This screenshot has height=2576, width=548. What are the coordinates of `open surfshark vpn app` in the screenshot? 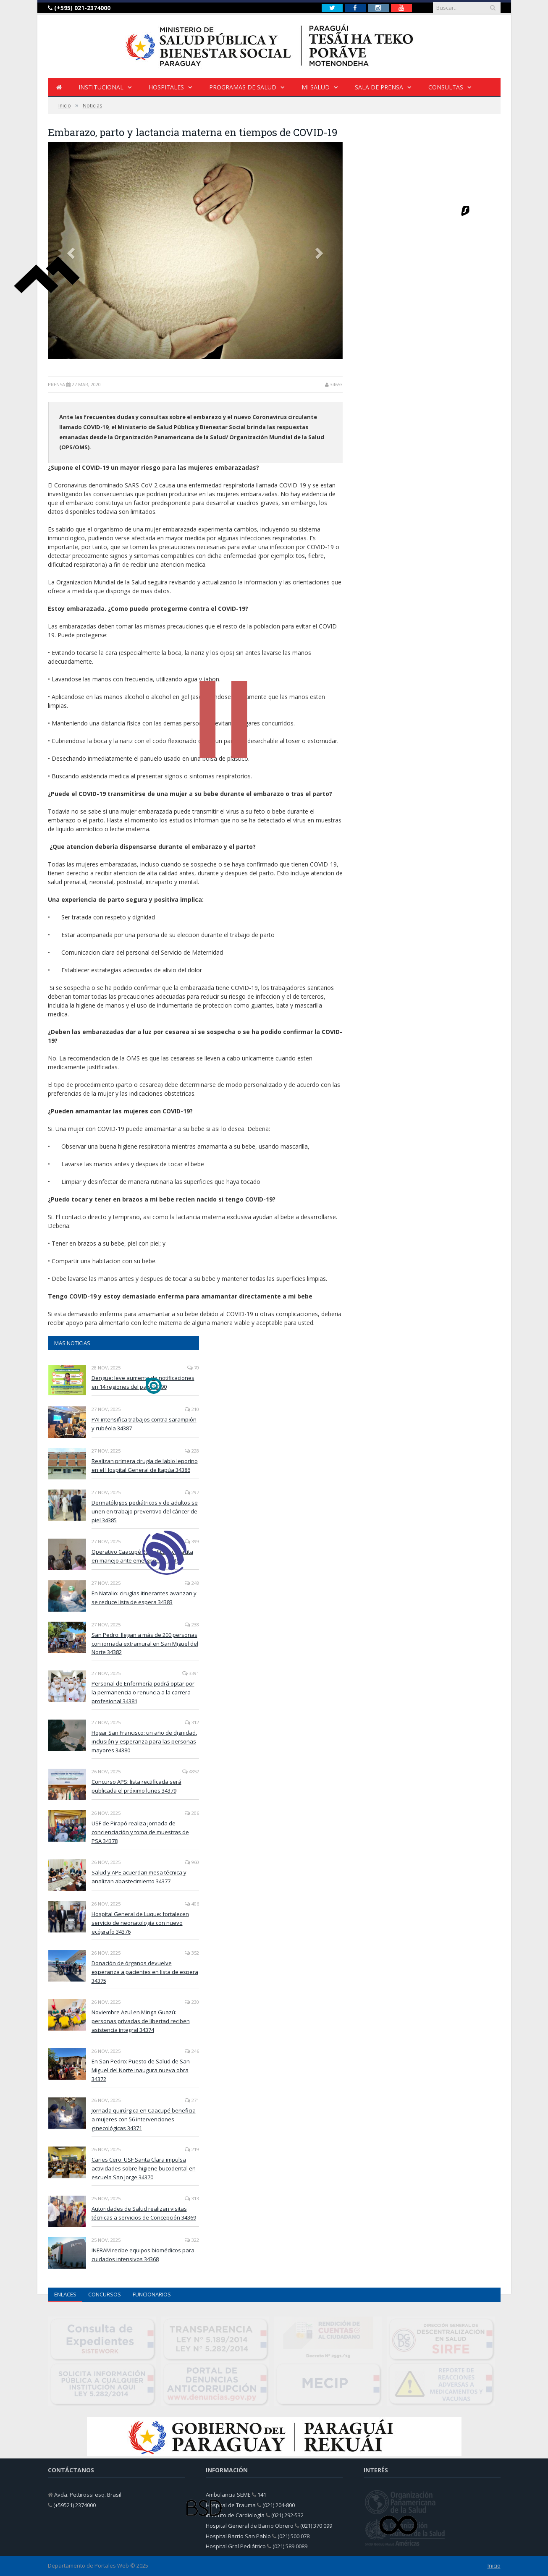 It's located at (465, 211).